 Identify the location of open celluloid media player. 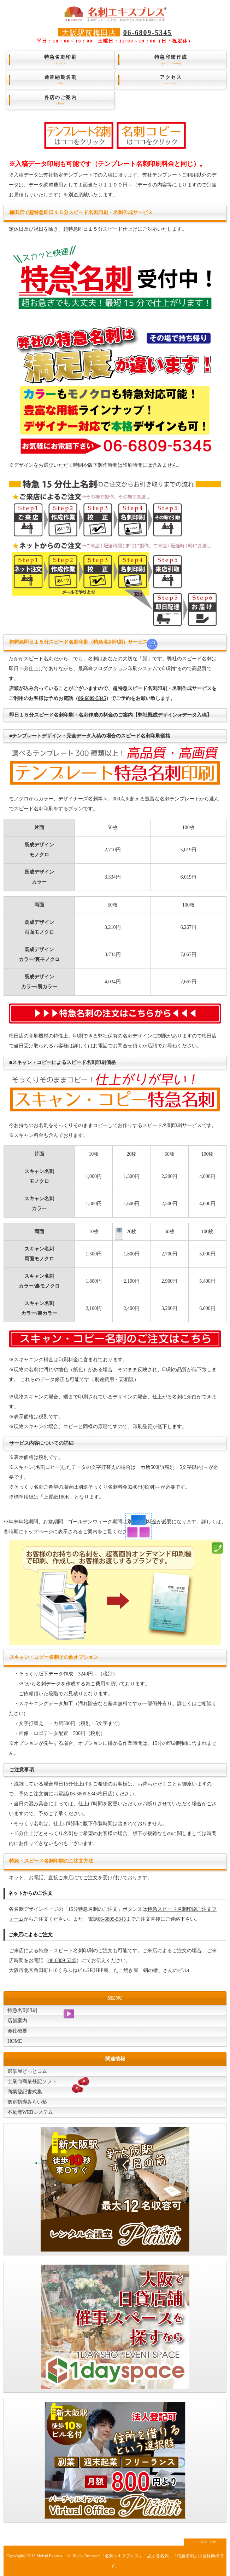
(69, 2014).